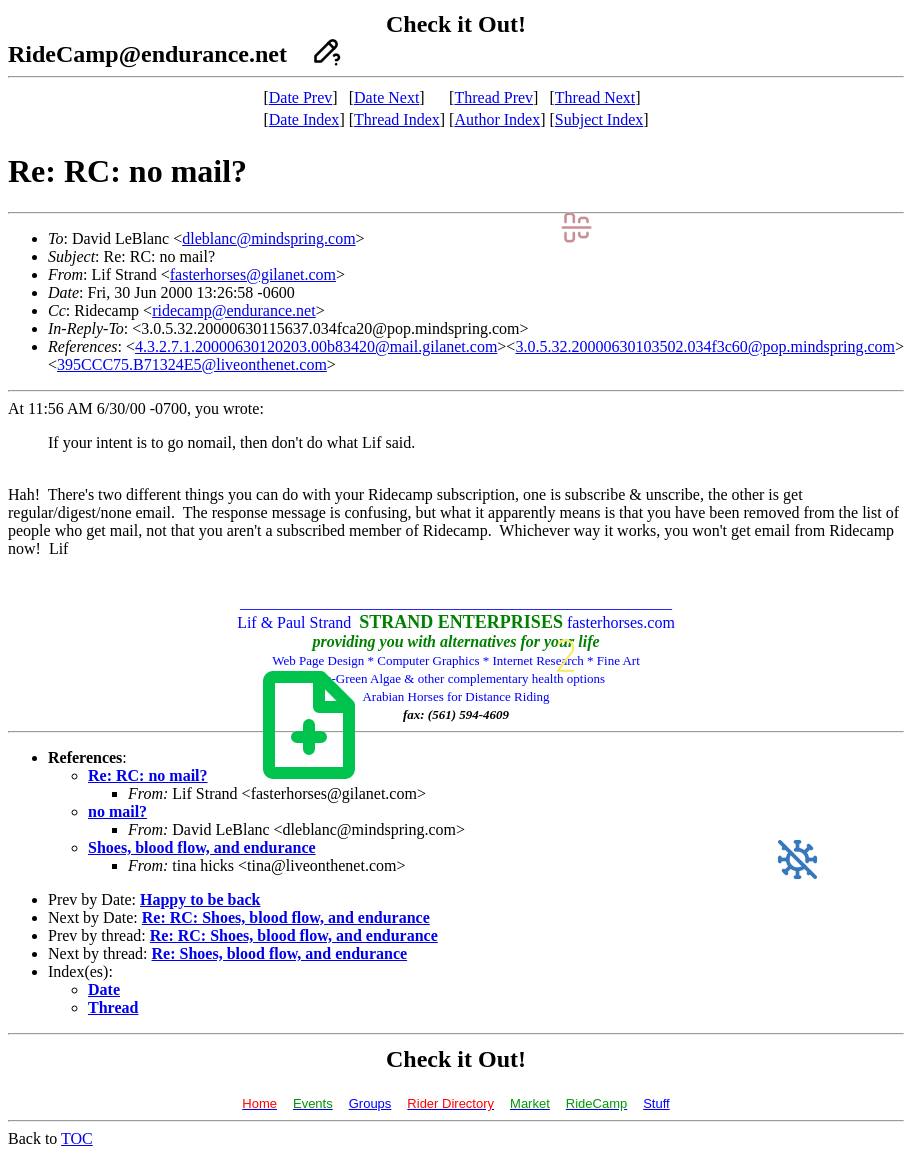 This screenshot has width=912, height=1156. Describe the element at coordinates (565, 655) in the screenshot. I see `indicates step two in a multi-step process` at that location.